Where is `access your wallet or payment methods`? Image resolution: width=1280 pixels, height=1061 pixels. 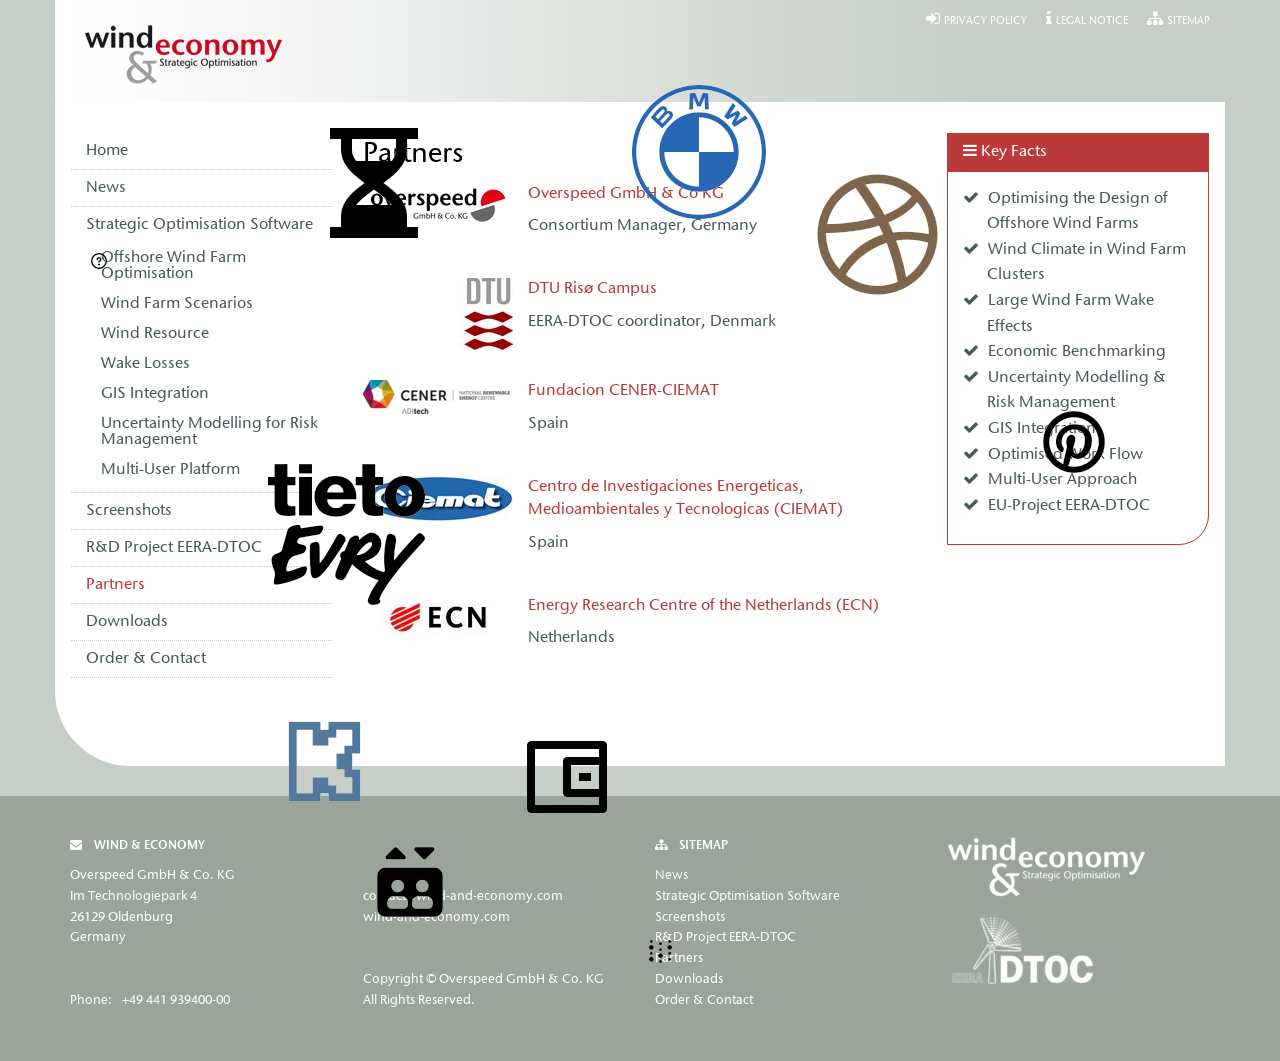 access your wallet or payment methods is located at coordinates (567, 777).